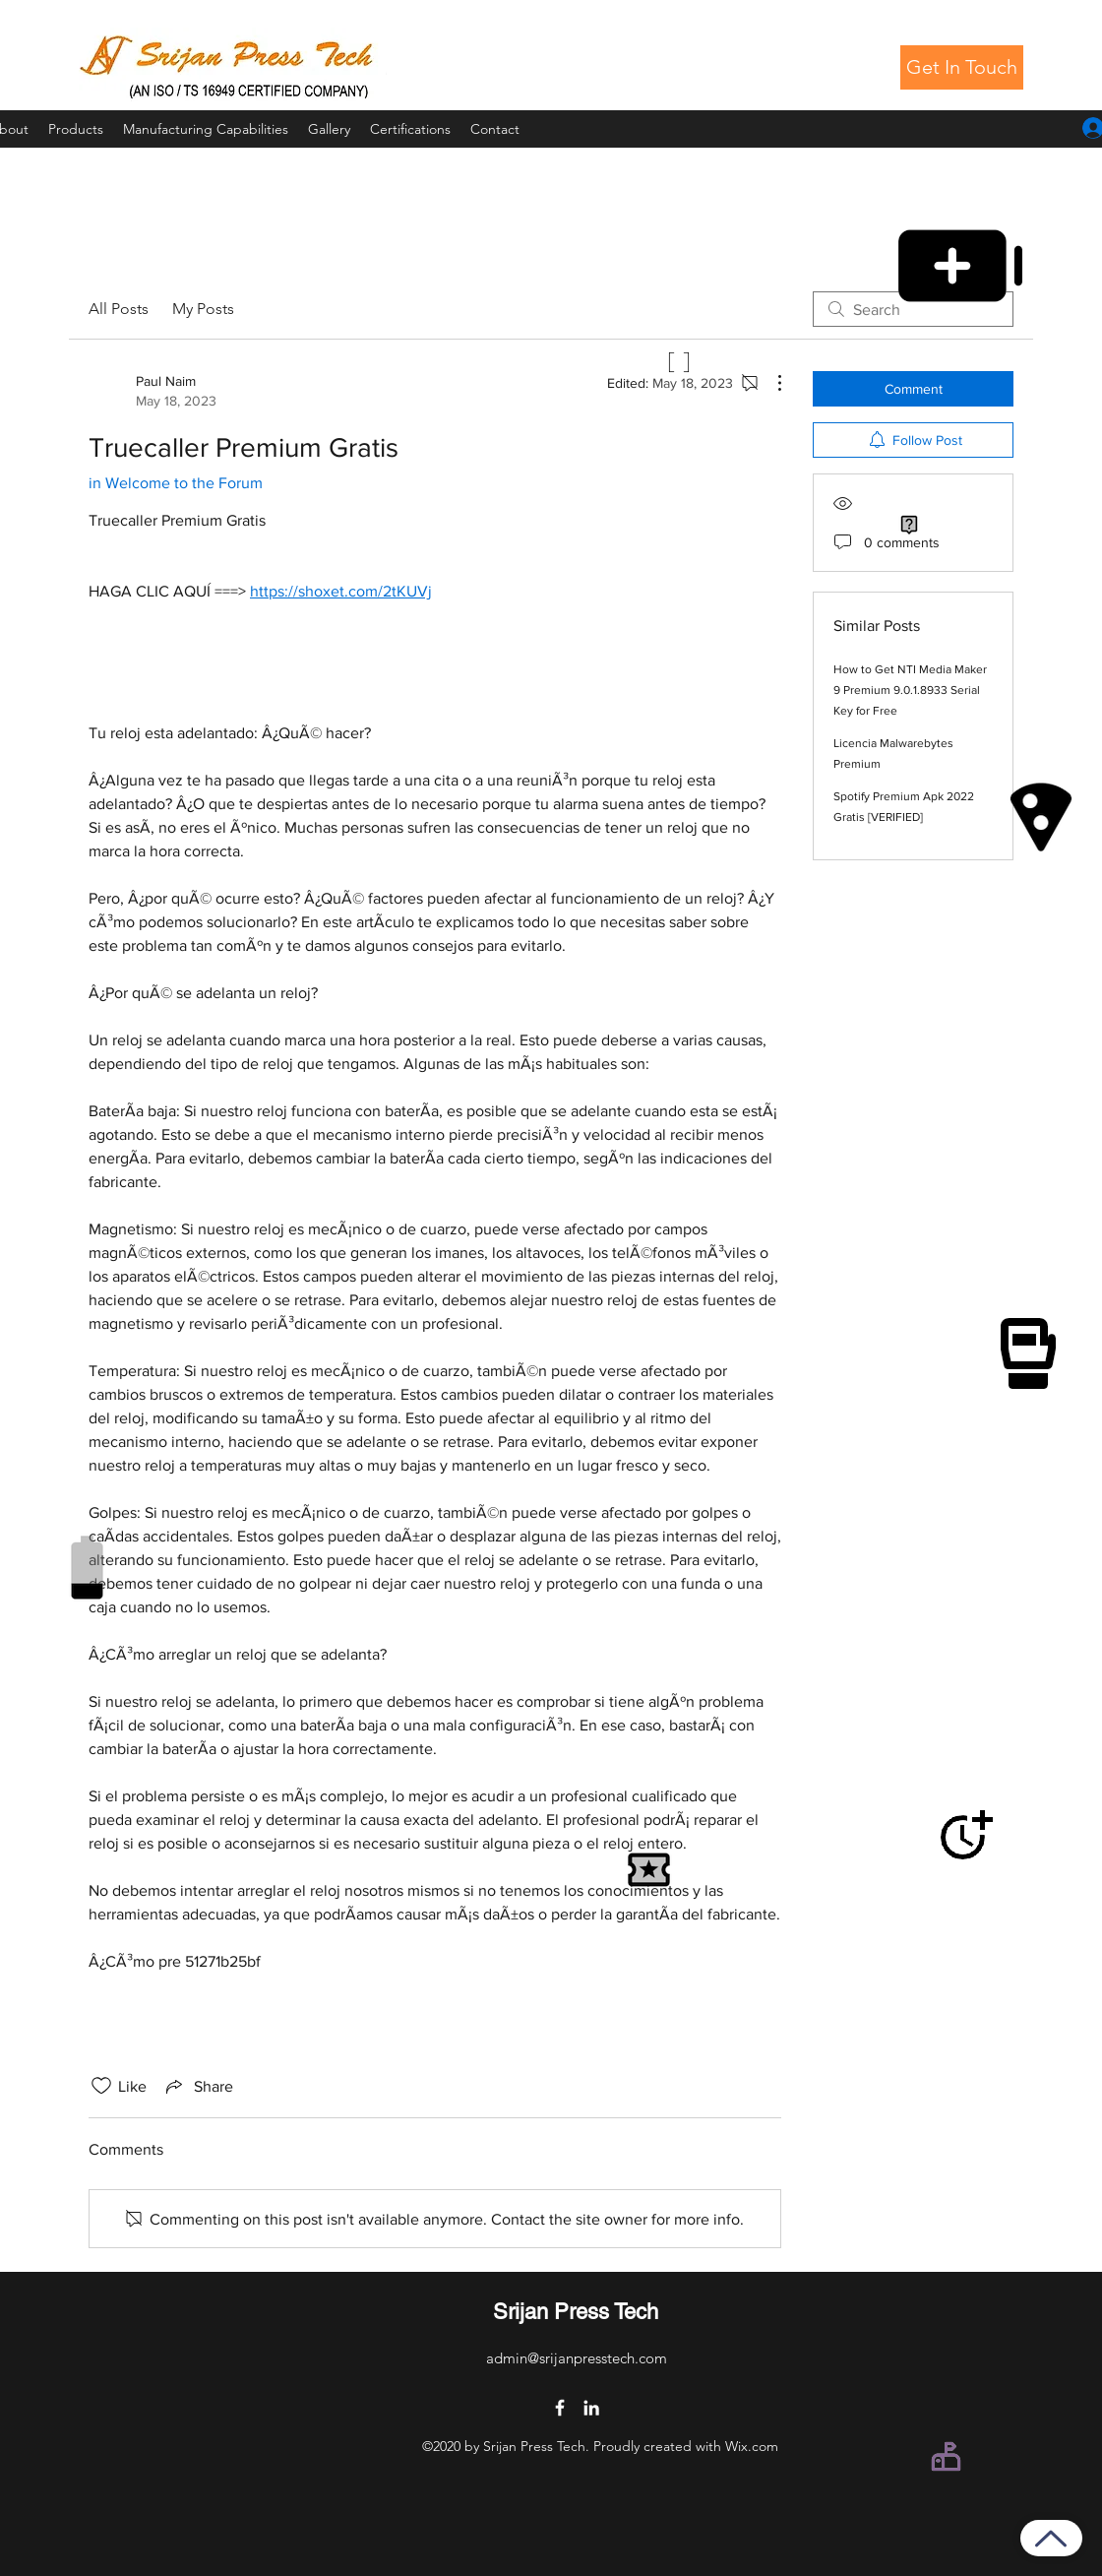 This screenshot has width=1102, height=2576. What do you see at coordinates (679, 362) in the screenshot?
I see `insert code or text block` at bounding box center [679, 362].